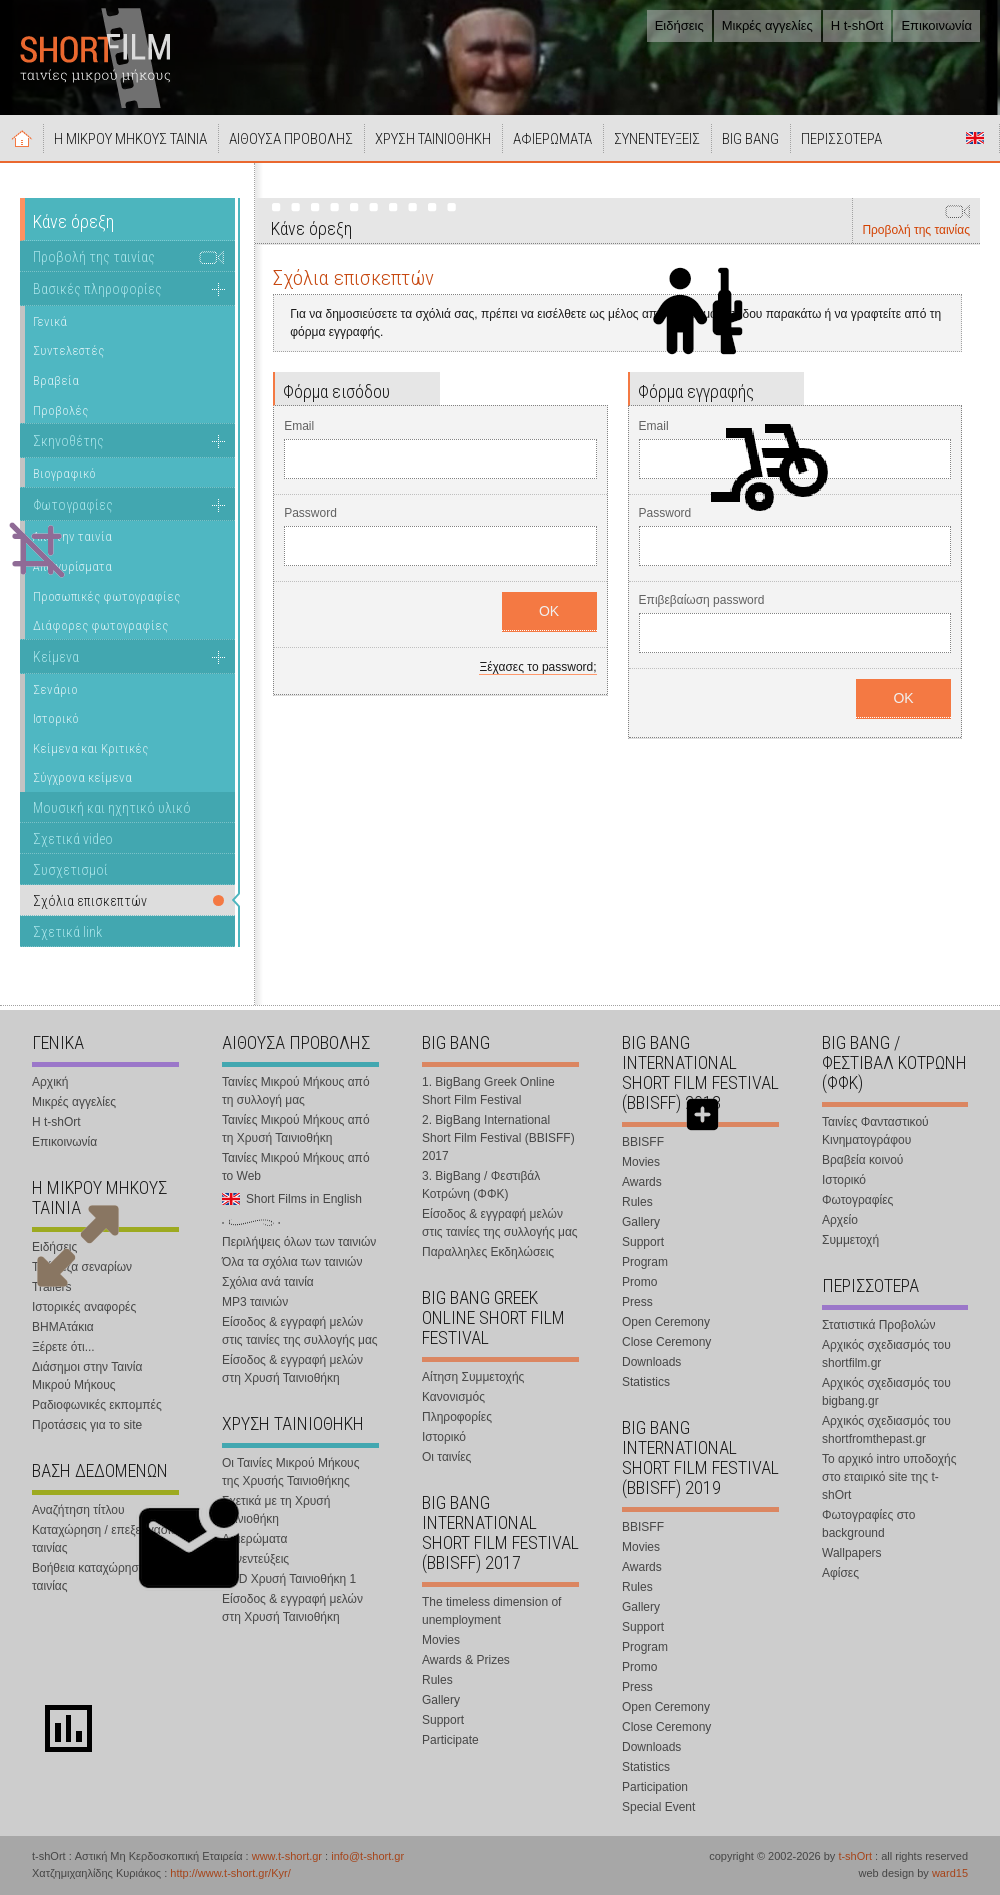 This screenshot has width=1000, height=1895. I want to click on add a new item, so click(702, 1114).